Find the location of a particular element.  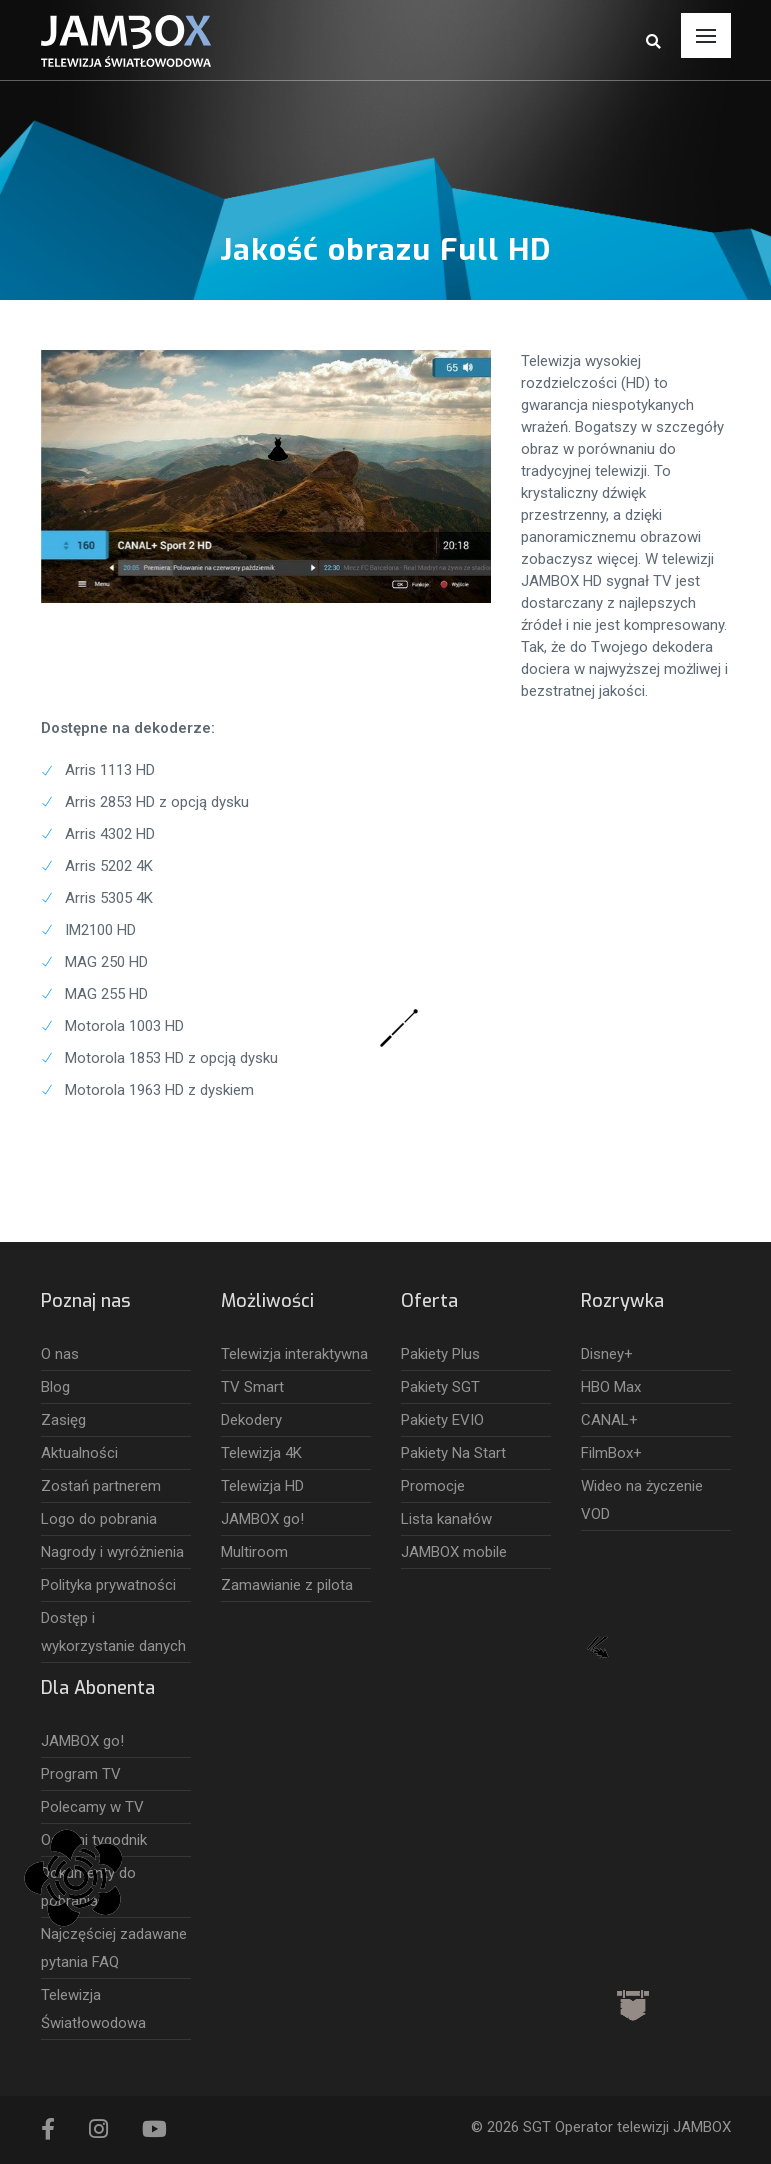

equip melee weapon in game inventory is located at coordinates (399, 1028).